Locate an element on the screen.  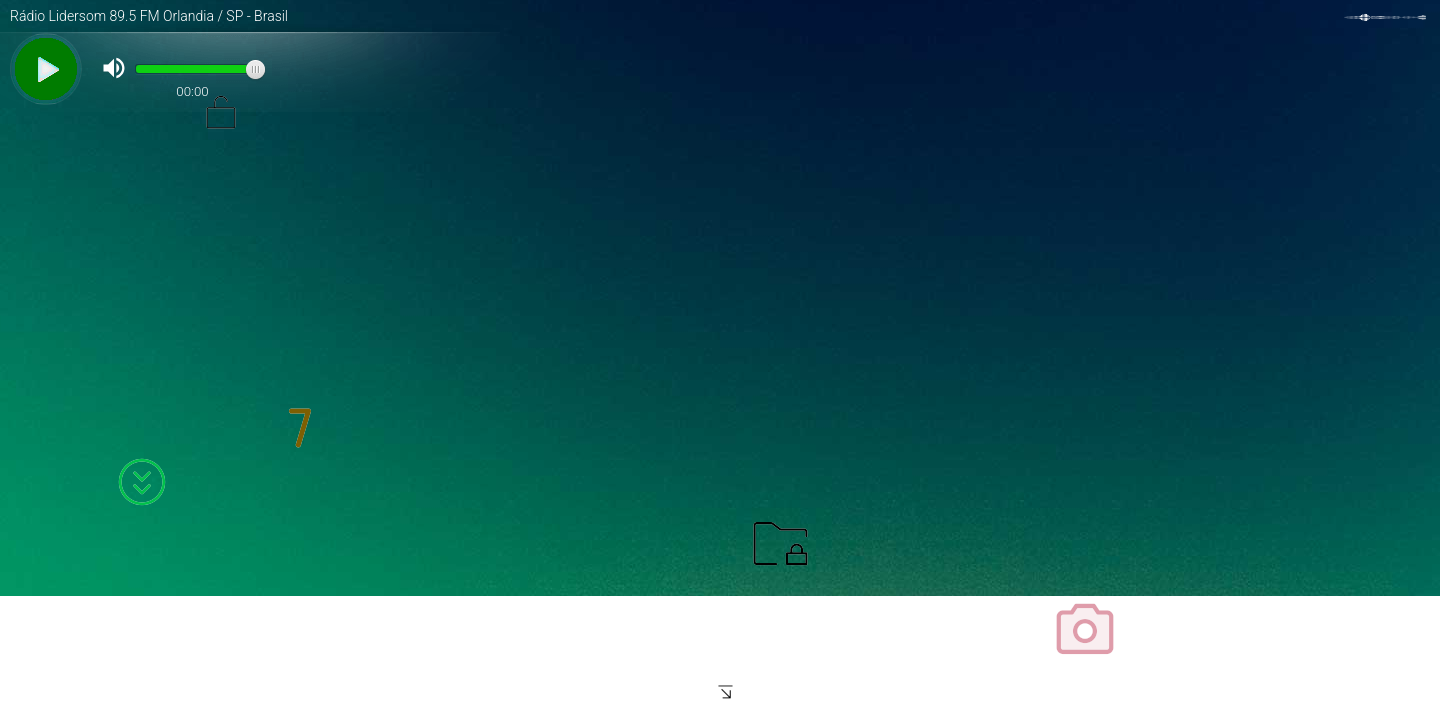
indicates the number seven in a list or ranking is located at coordinates (300, 428).